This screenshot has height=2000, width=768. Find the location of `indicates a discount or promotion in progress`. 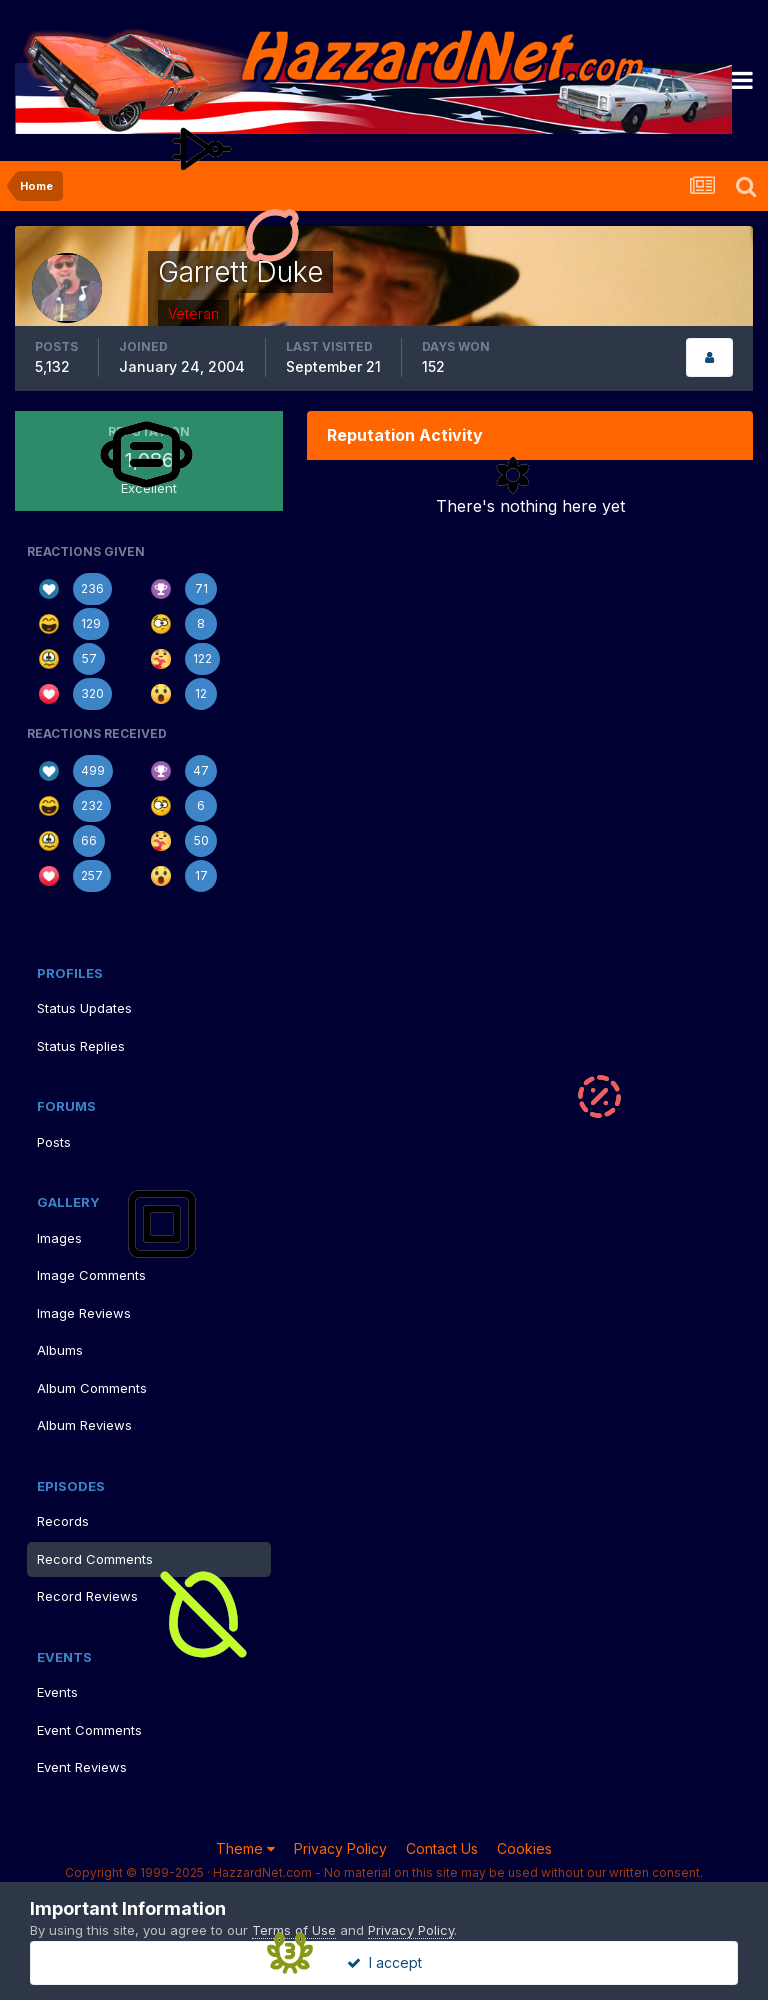

indicates a discount or promotion in progress is located at coordinates (599, 1096).